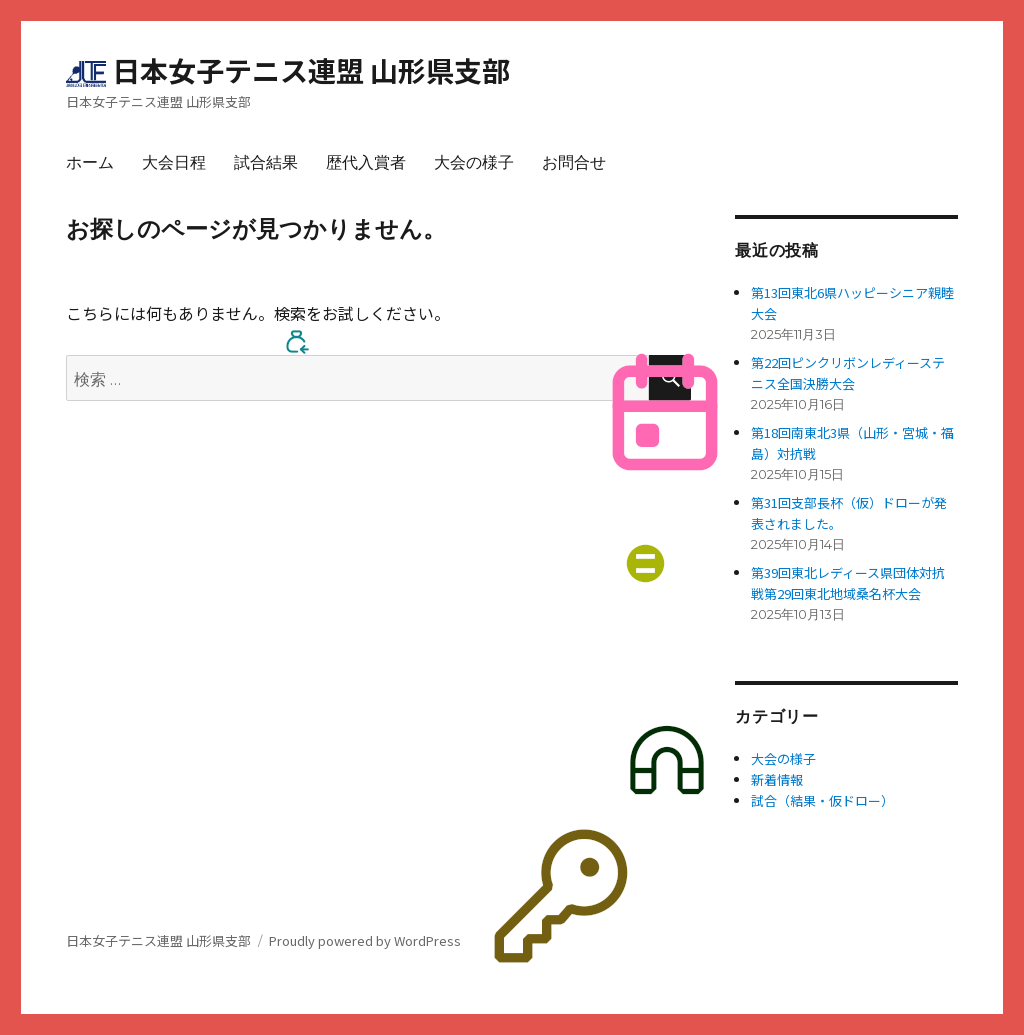 Image resolution: width=1024 pixels, height=1035 pixels. What do you see at coordinates (296, 341) in the screenshot?
I see `return or refund money` at bounding box center [296, 341].